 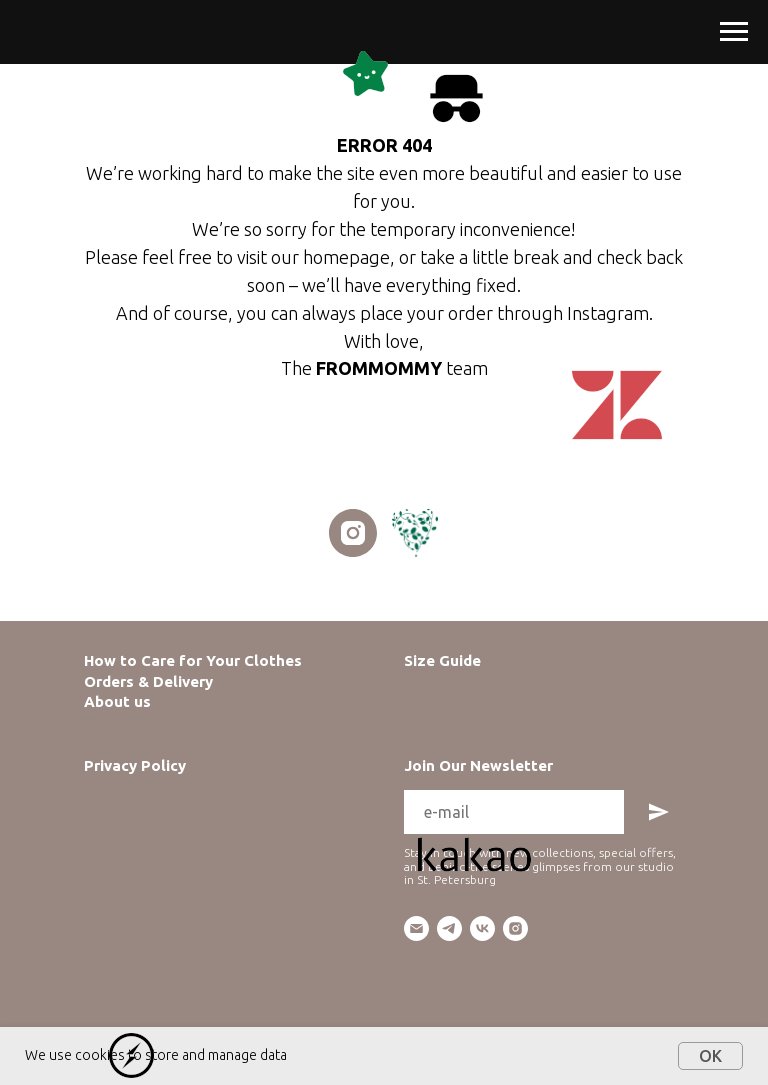 What do you see at coordinates (474, 854) in the screenshot?
I see `open Kakao messaging app` at bounding box center [474, 854].